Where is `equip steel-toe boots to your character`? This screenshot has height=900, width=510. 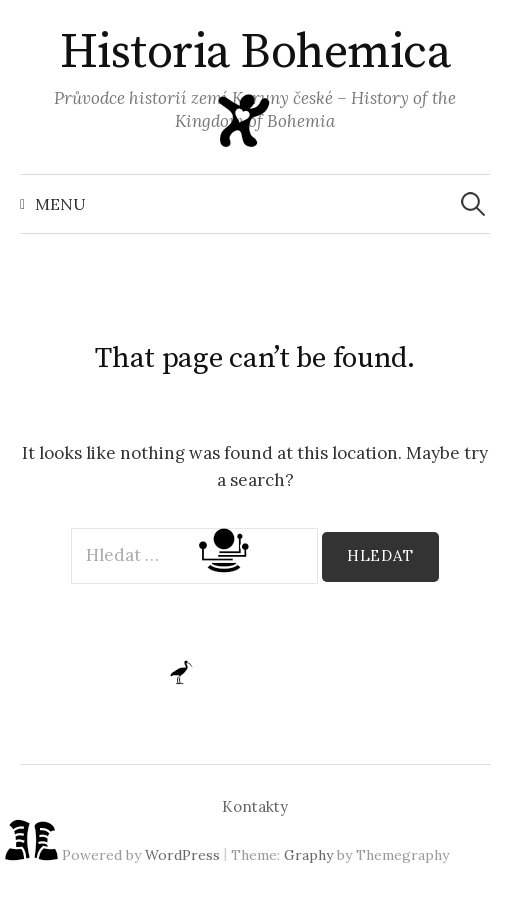
equip steel-toe boots to your character is located at coordinates (31, 839).